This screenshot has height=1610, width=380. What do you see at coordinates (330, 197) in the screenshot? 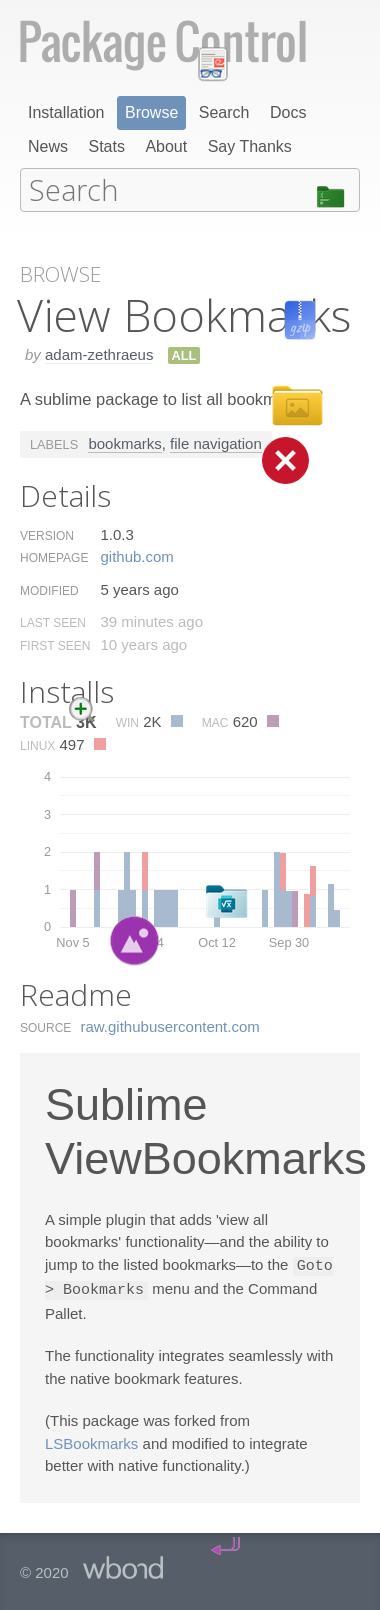
I see `folder containing windows insider or beta system files` at bounding box center [330, 197].